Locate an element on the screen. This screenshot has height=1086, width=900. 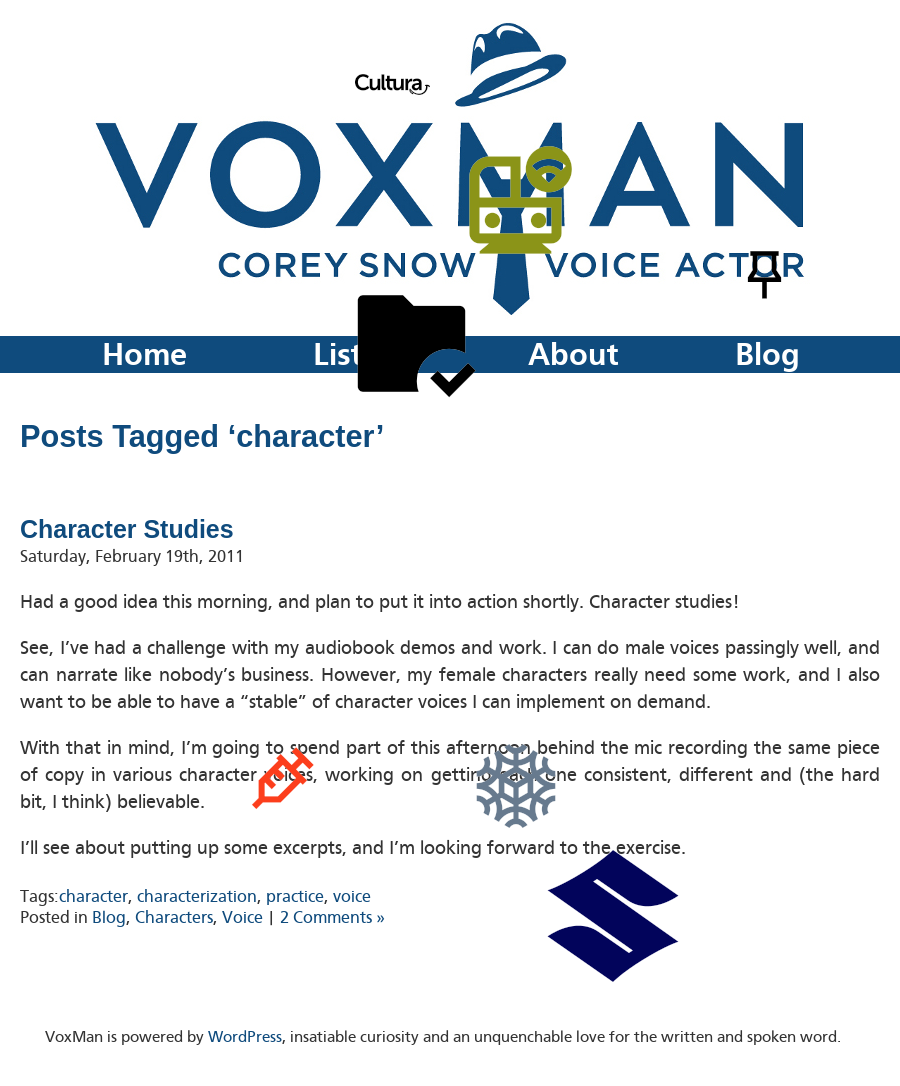
access vaccination or immunization records is located at coordinates (283, 777).